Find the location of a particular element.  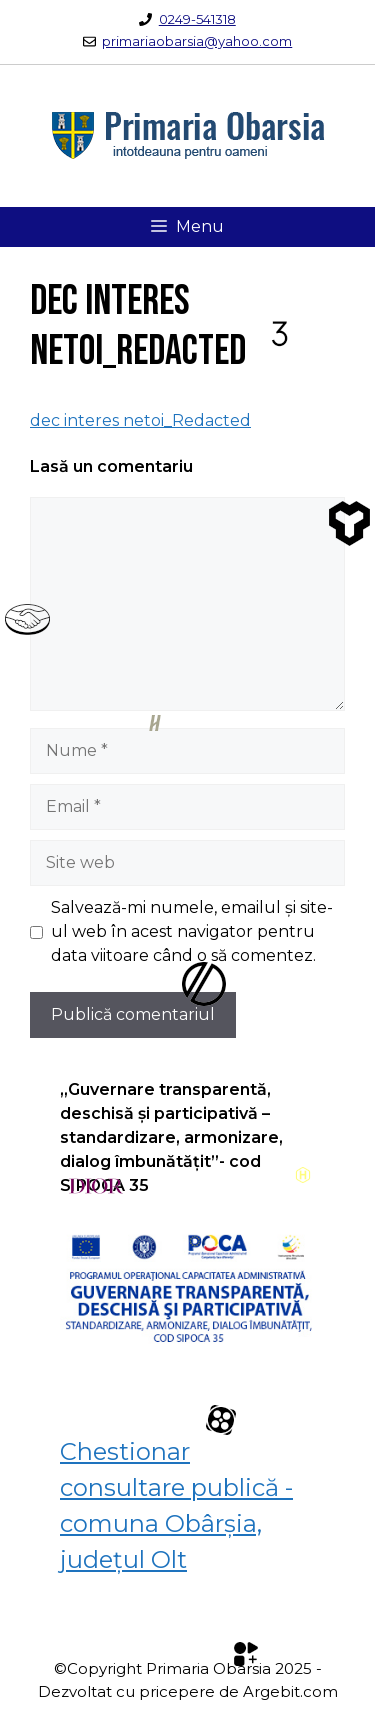

youhodler app or service logo is located at coordinates (349, 523).